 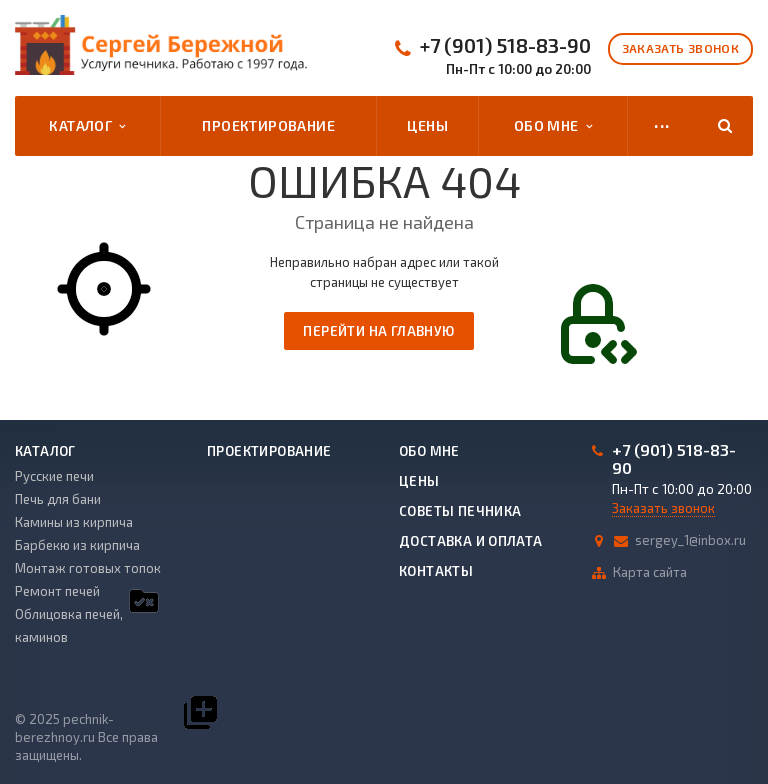 I want to click on center or focus on current location, so click(x=104, y=289).